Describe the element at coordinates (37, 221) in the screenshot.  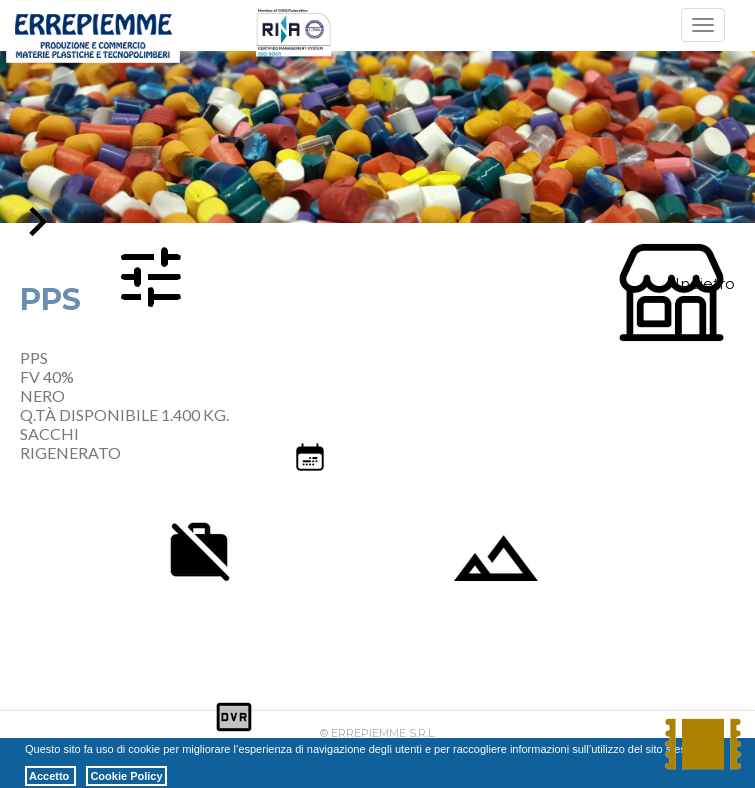
I see `go to next item or page` at that location.